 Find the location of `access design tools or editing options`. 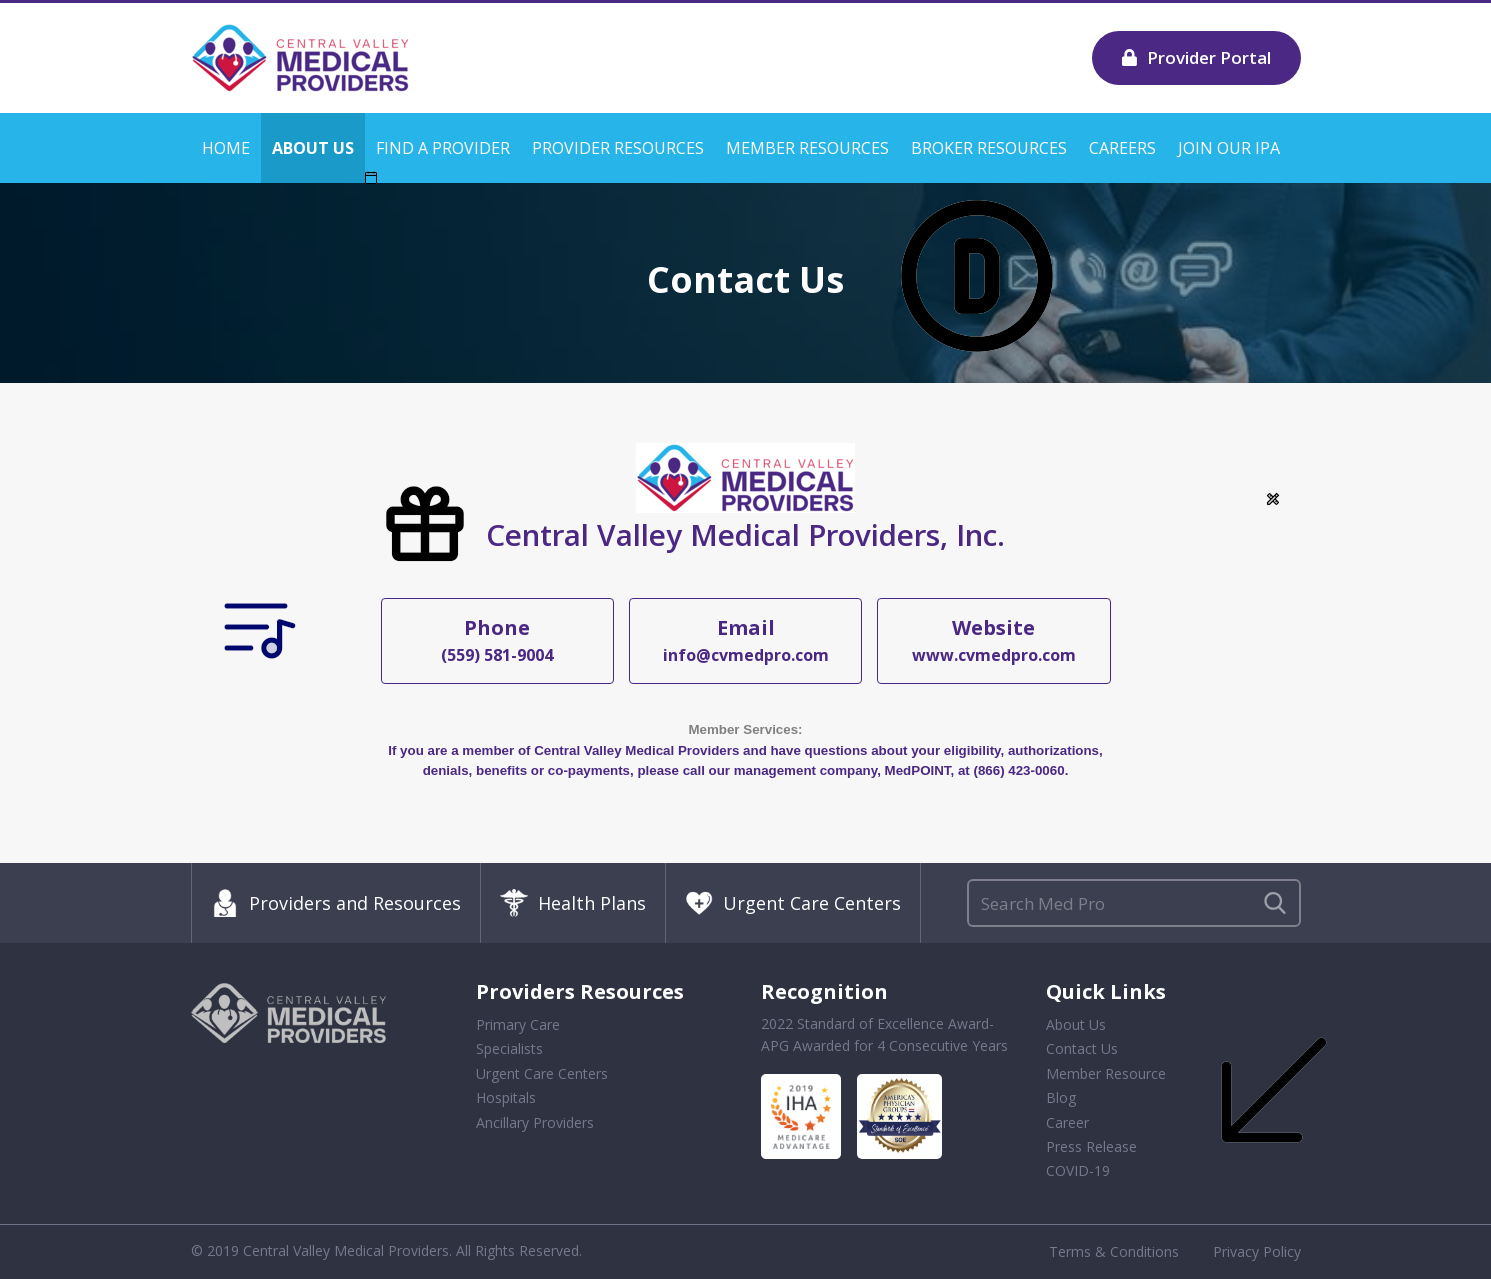

access design tools or editing options is located at coordinates (1273, 499).